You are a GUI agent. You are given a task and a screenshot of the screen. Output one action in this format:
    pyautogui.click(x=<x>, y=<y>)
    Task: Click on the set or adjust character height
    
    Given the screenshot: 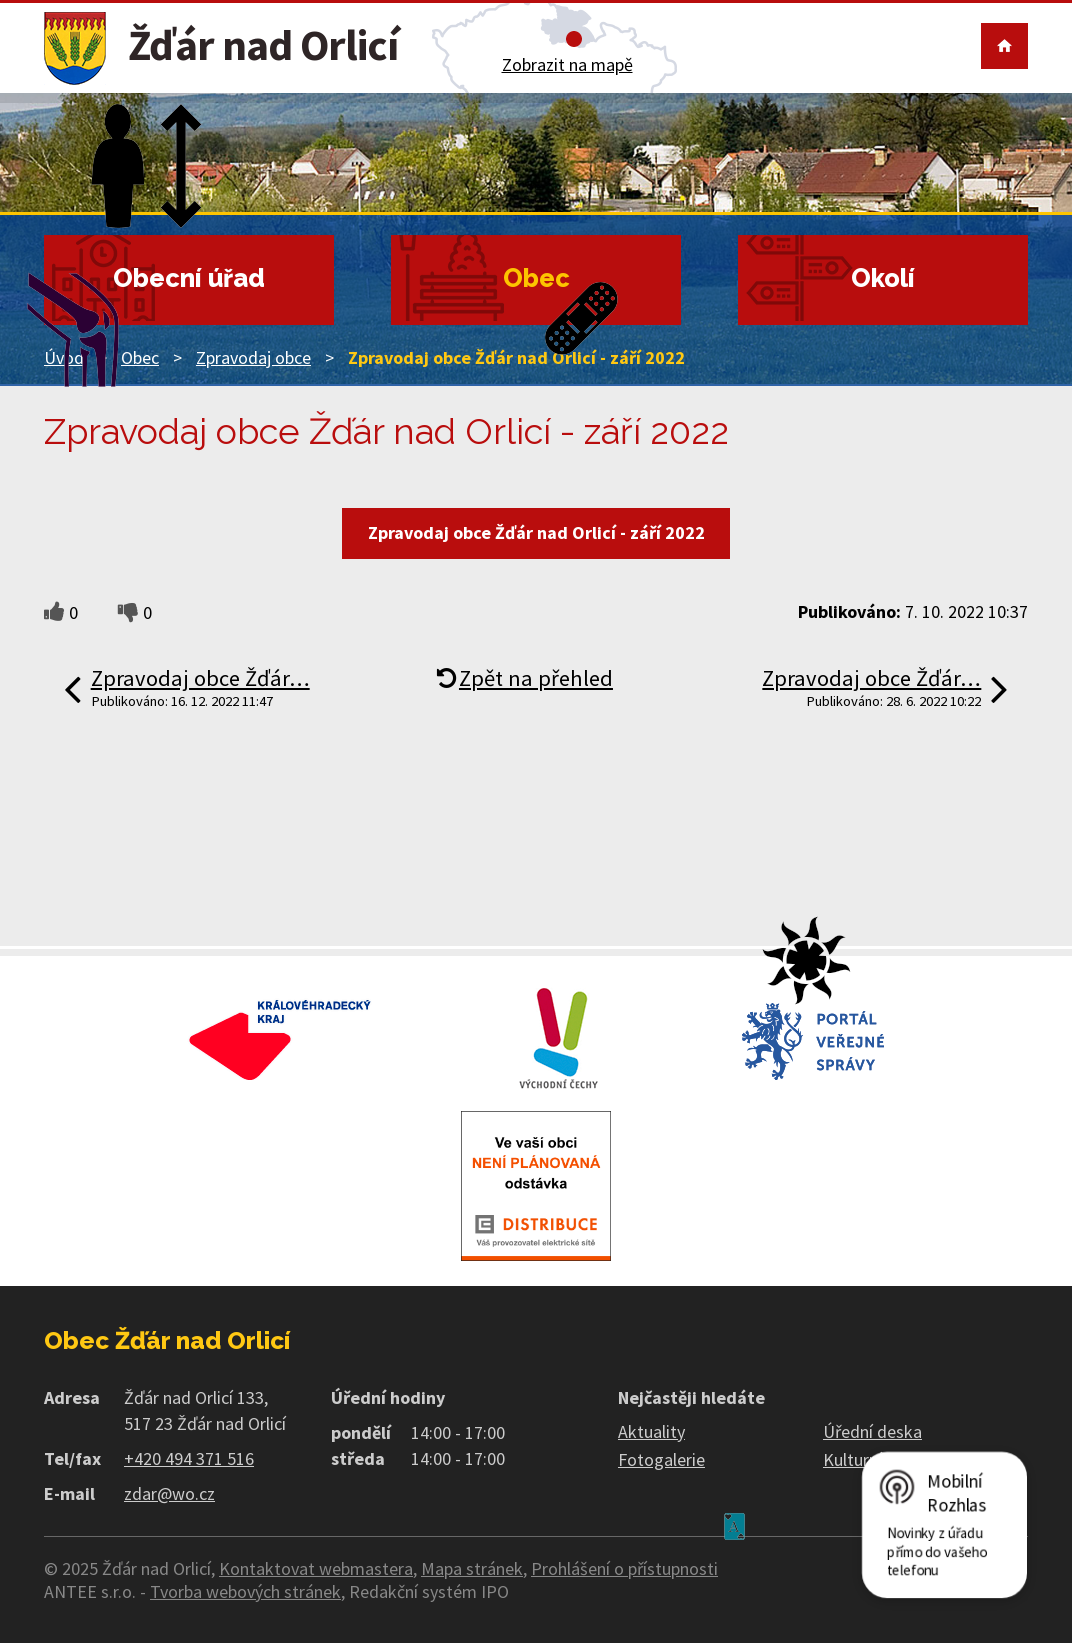 What is the action you would take?
    pyautogui.click(x=147, y=166)
    